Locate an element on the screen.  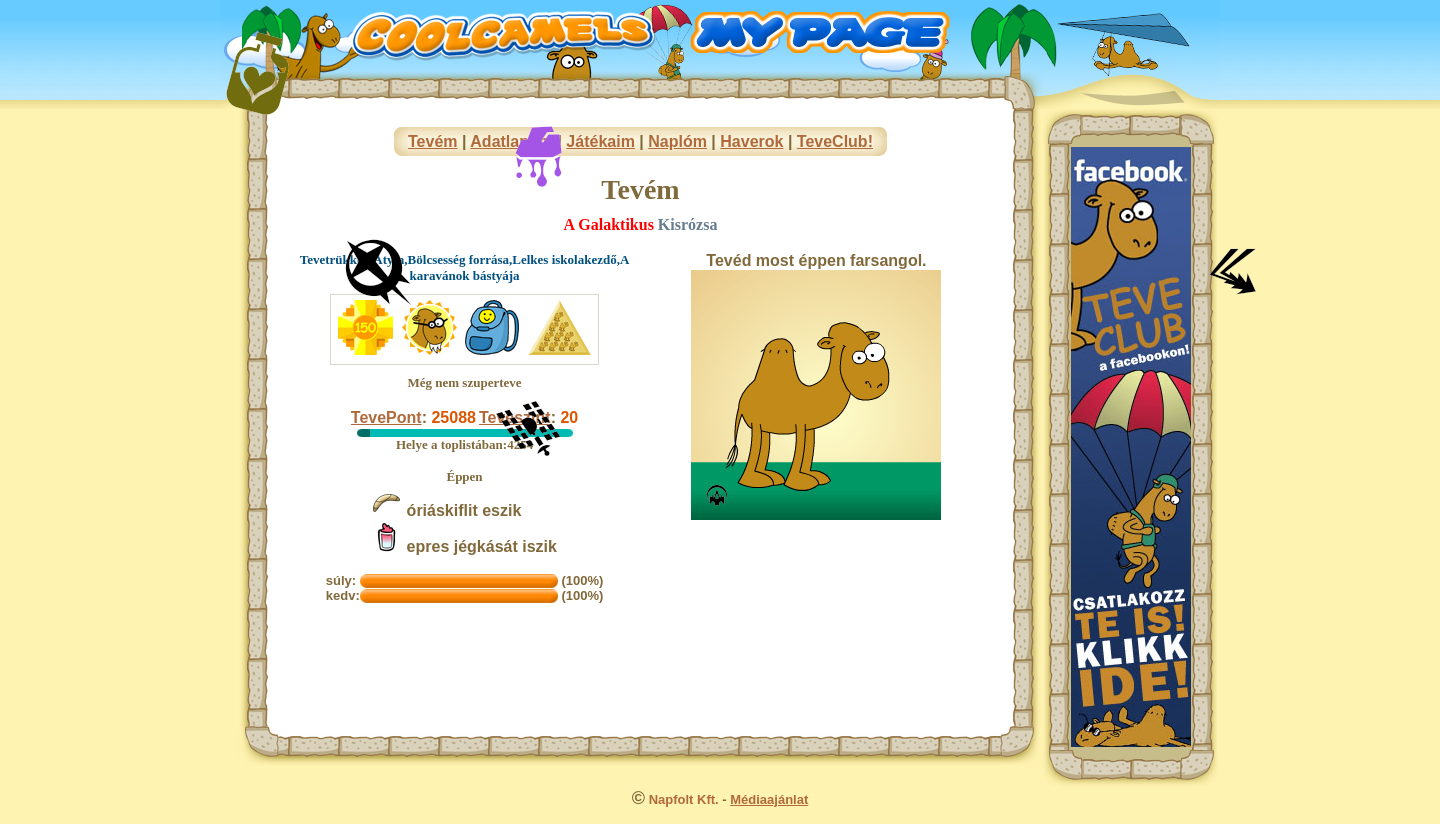
health potion or healing item in a game inventory is located at coordinates (258, 73).